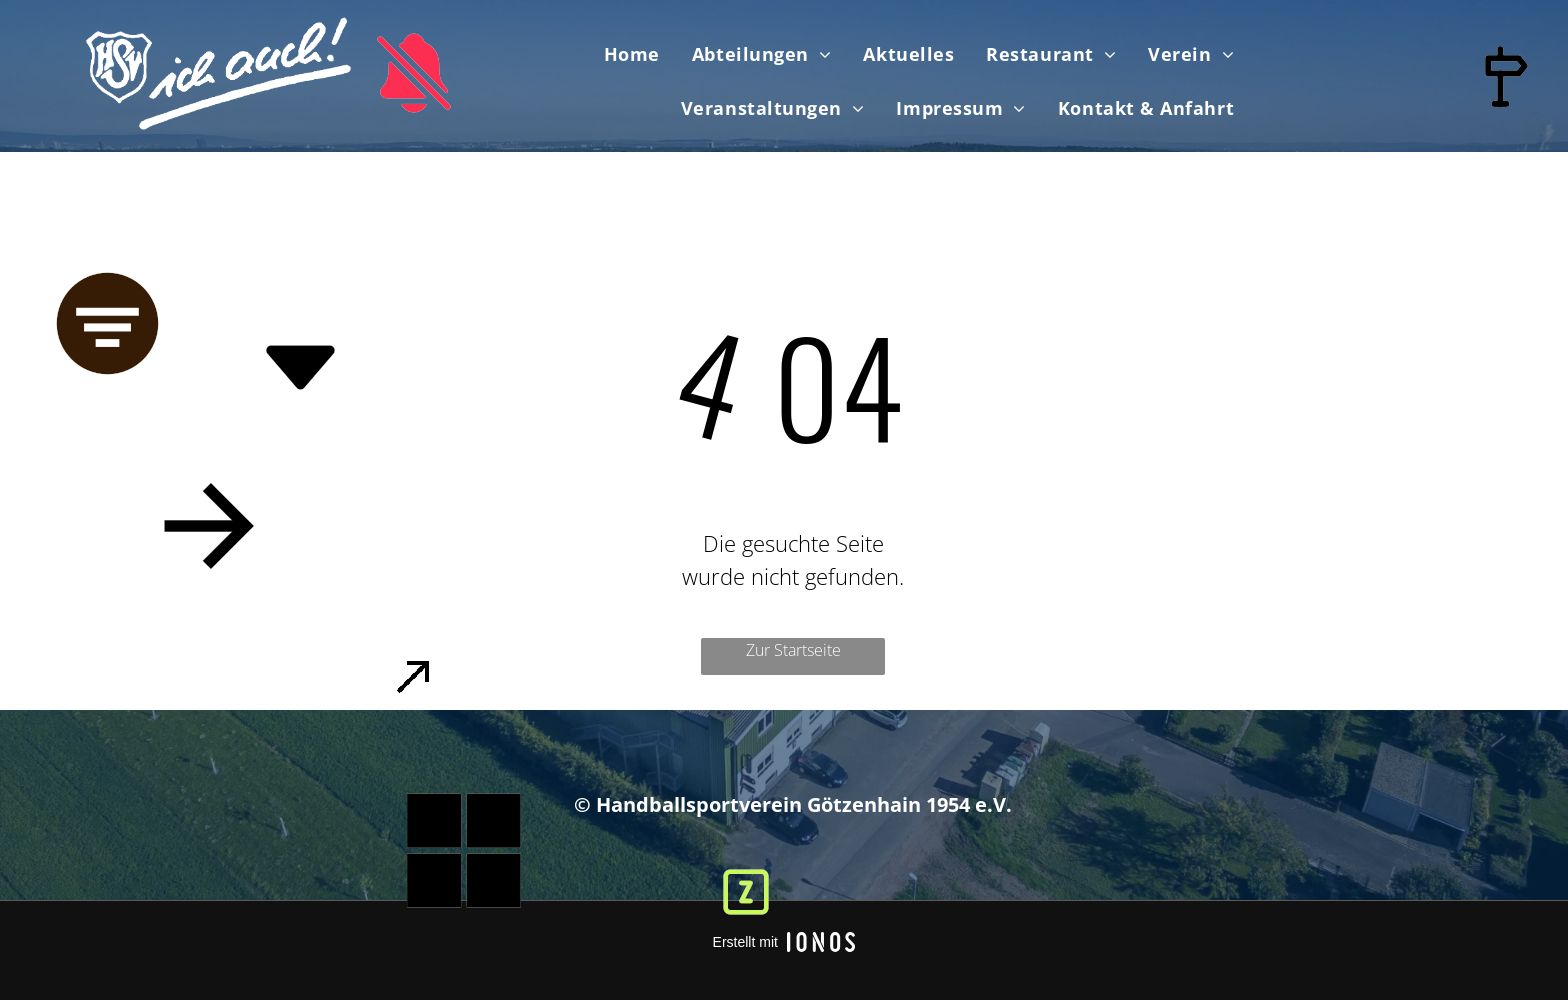 The image size is (1568, 1000). Describe the element at coordinates (1506, 76) in the screenshot. I see `navigate to directions or wayfinding` at that location.